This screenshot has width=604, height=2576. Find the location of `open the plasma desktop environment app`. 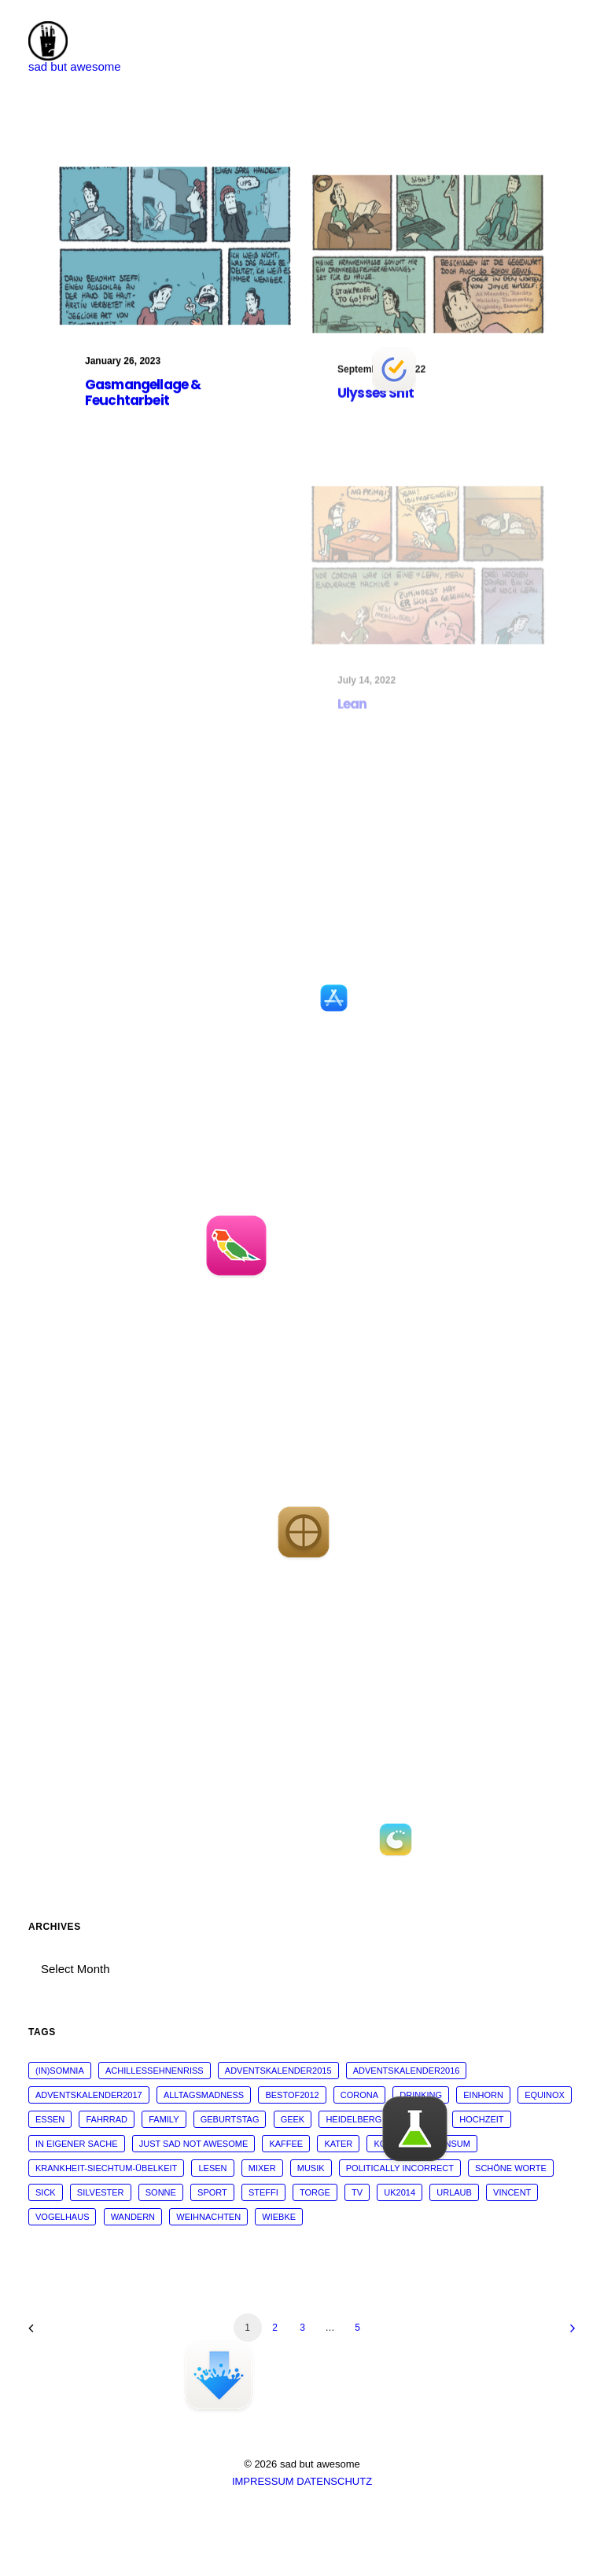

open the plasma desktop environment app is located at coordinates (396, 1839).